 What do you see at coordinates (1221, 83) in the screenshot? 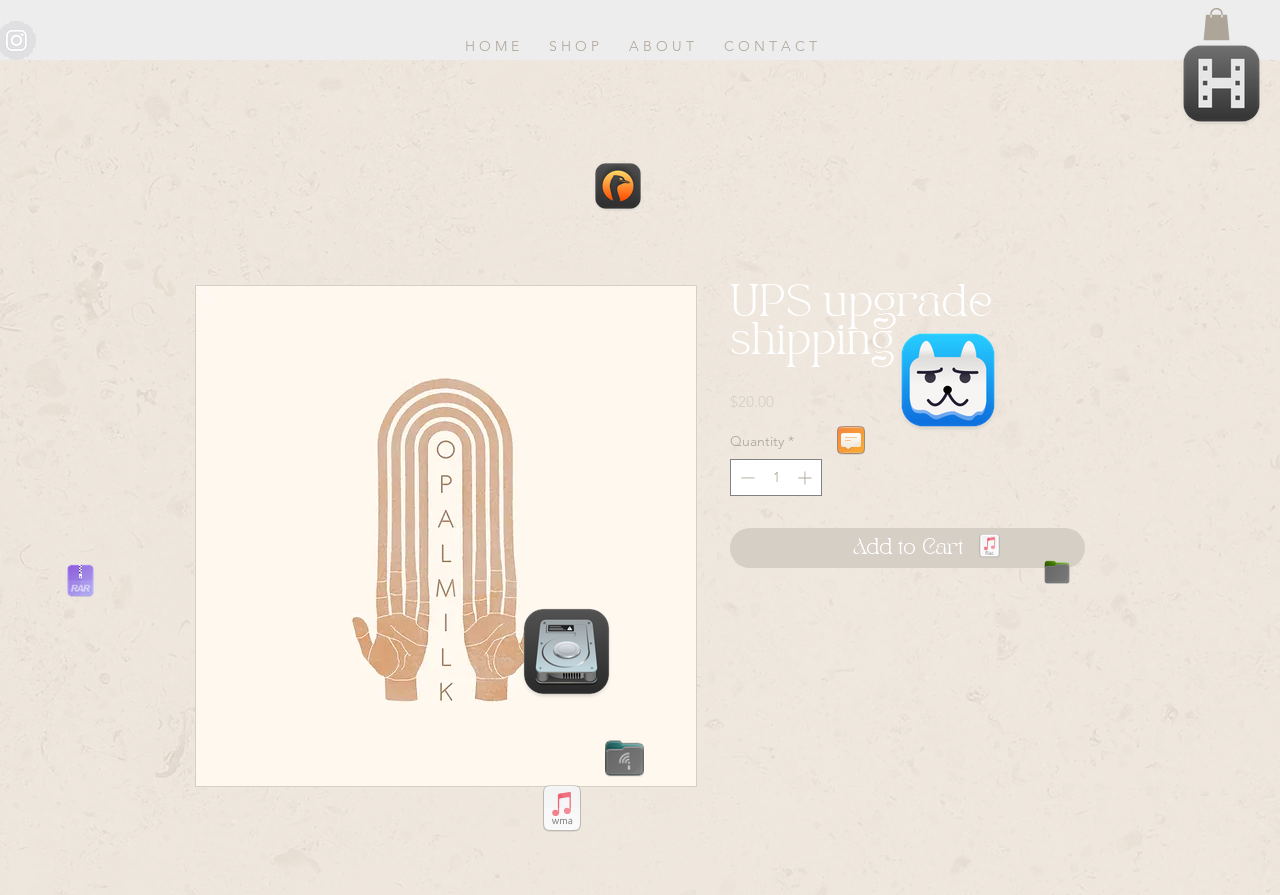
I see `open haruna media player` at bounding box center [1221, 83].